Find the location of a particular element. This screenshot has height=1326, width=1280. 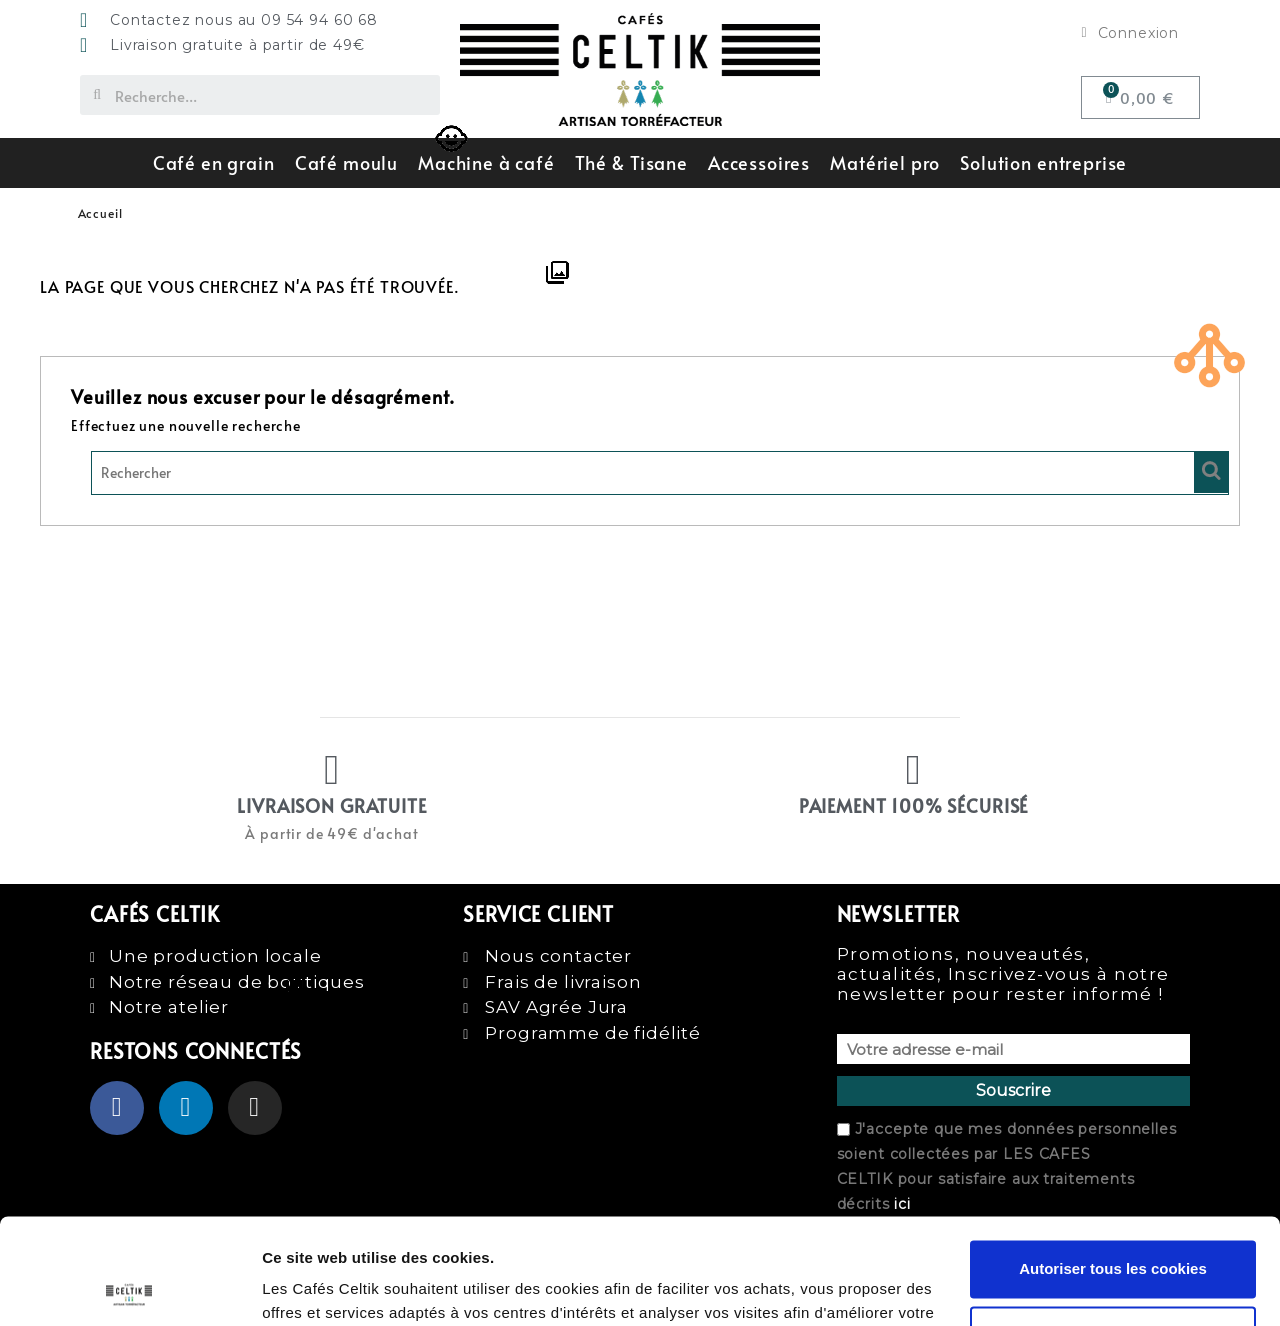

switch to array or column view layout is located at coordinates (293, 986).